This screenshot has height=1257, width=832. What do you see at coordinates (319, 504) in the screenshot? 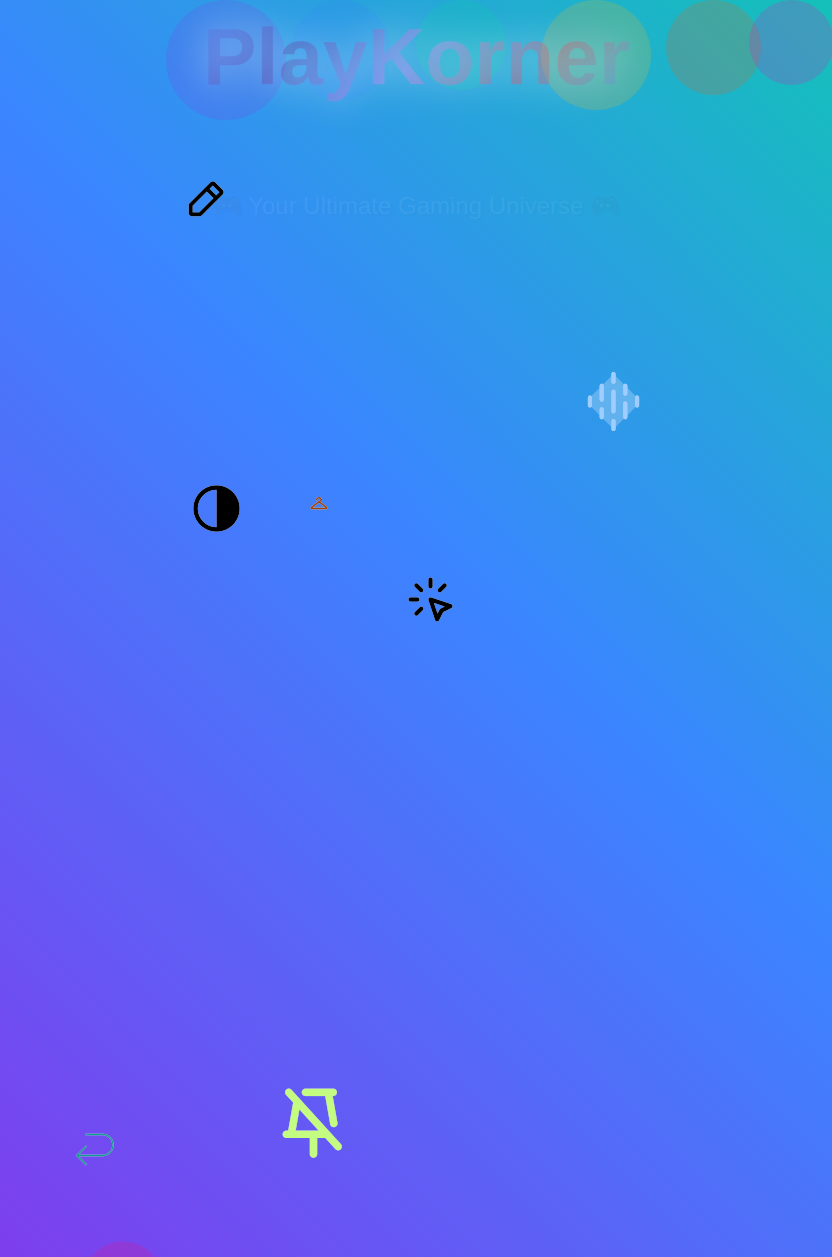
I see `access your wardrobe or closet` at bounding box center [319, 504].